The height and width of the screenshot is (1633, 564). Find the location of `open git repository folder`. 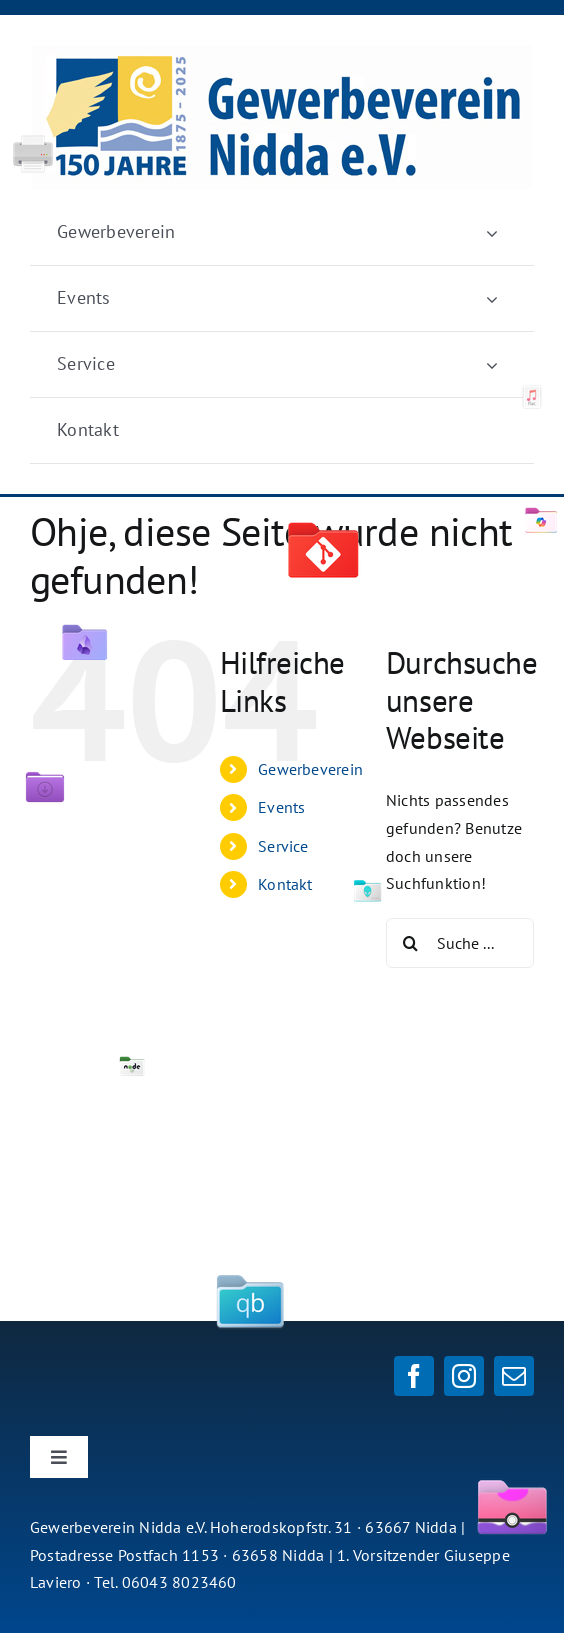

open git repository folder is located at coordinates (323, 552).